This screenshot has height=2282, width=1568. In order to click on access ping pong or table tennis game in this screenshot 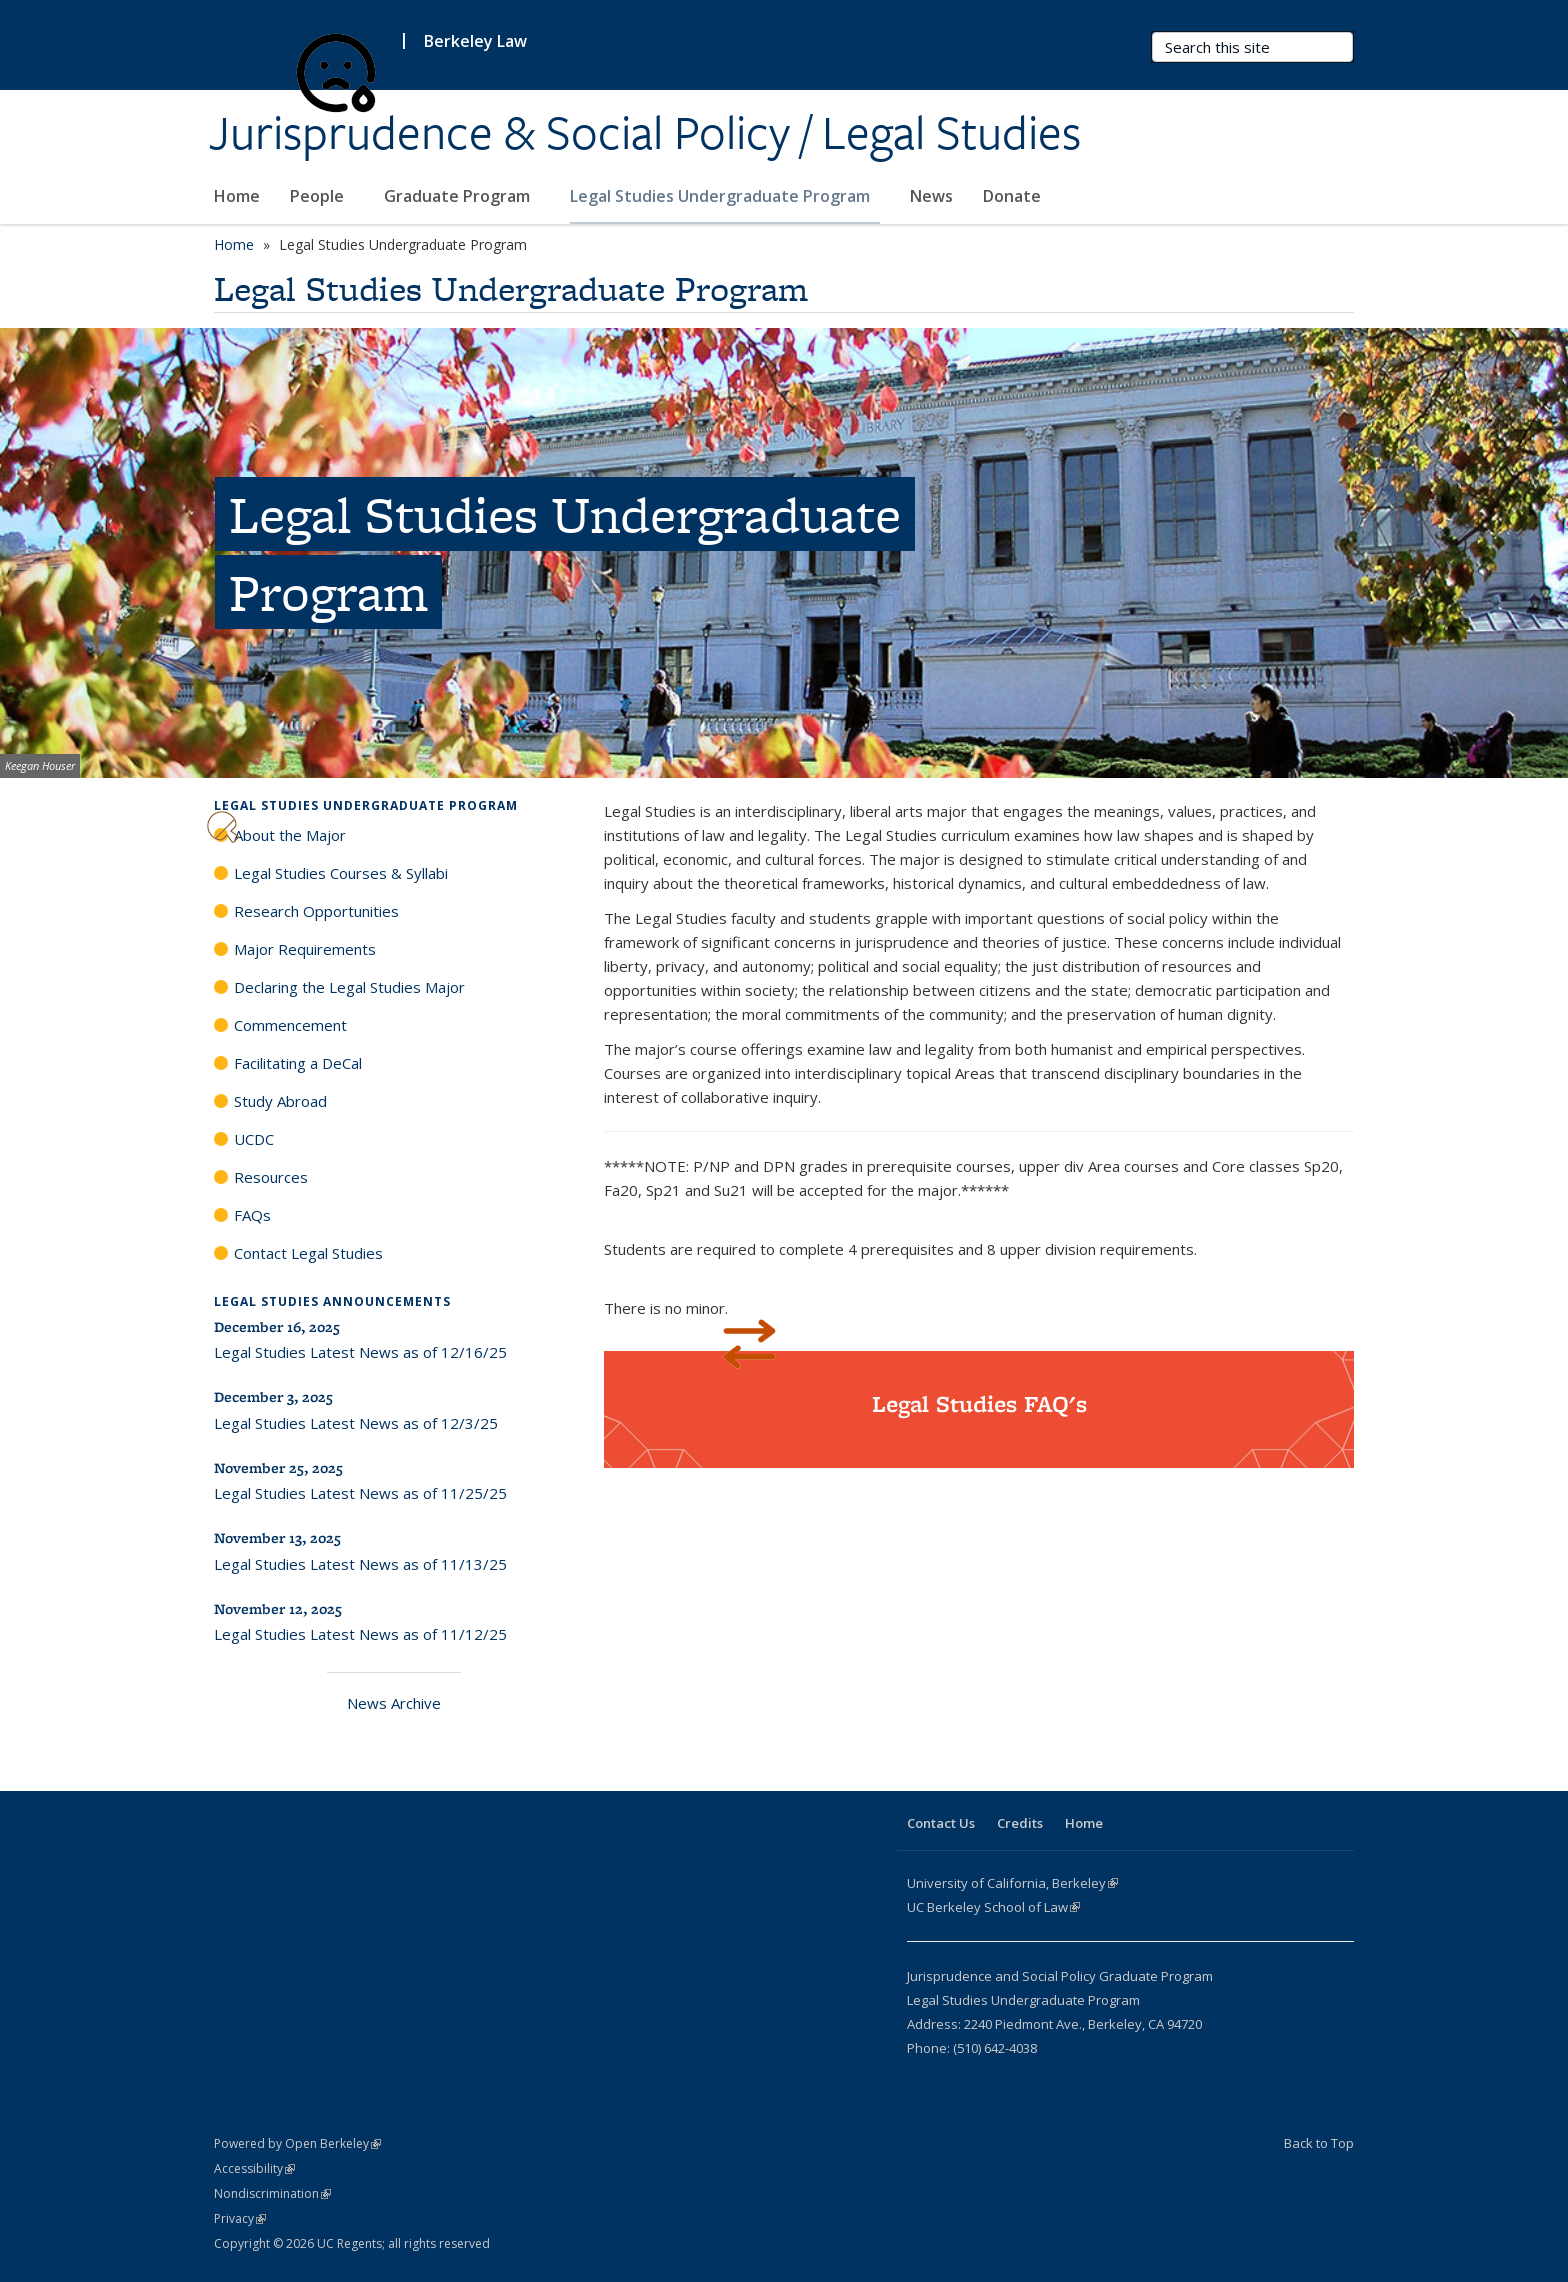, I will do `click(222, 826)`.